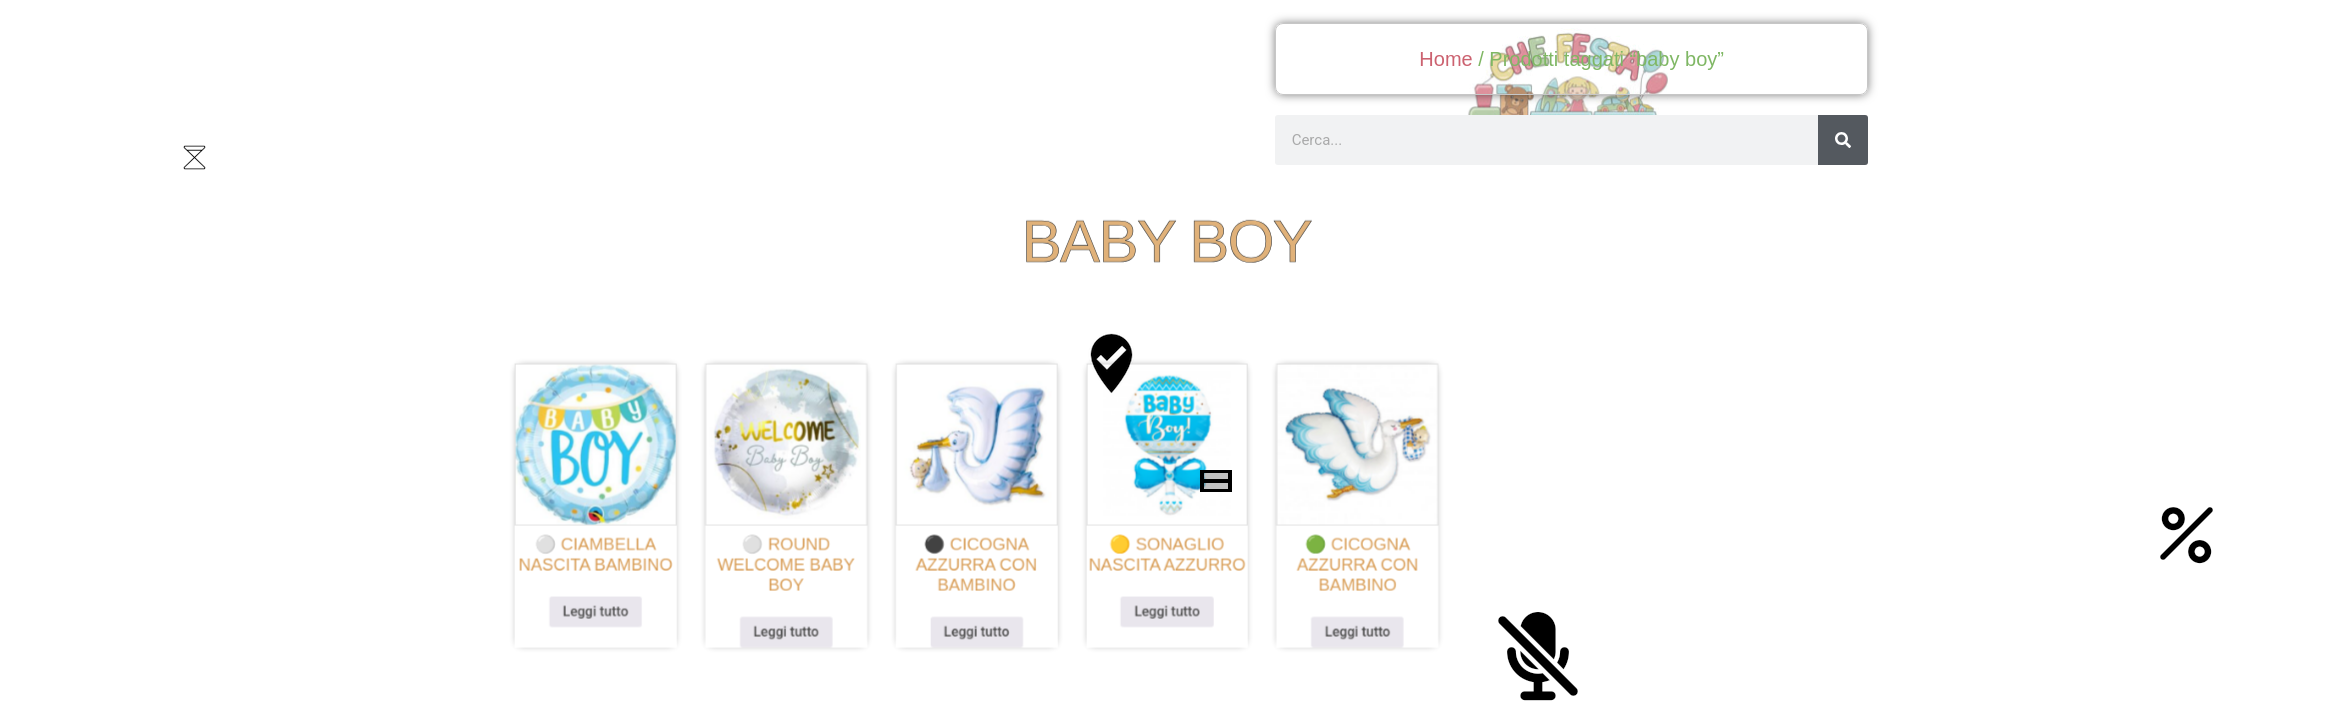 The height and width of the screenshot is (720, 2333). What do you see at coordinates (1111, 363) in the screenshot?
I see `confirm or select a location` at bounding box center [1111, 363].